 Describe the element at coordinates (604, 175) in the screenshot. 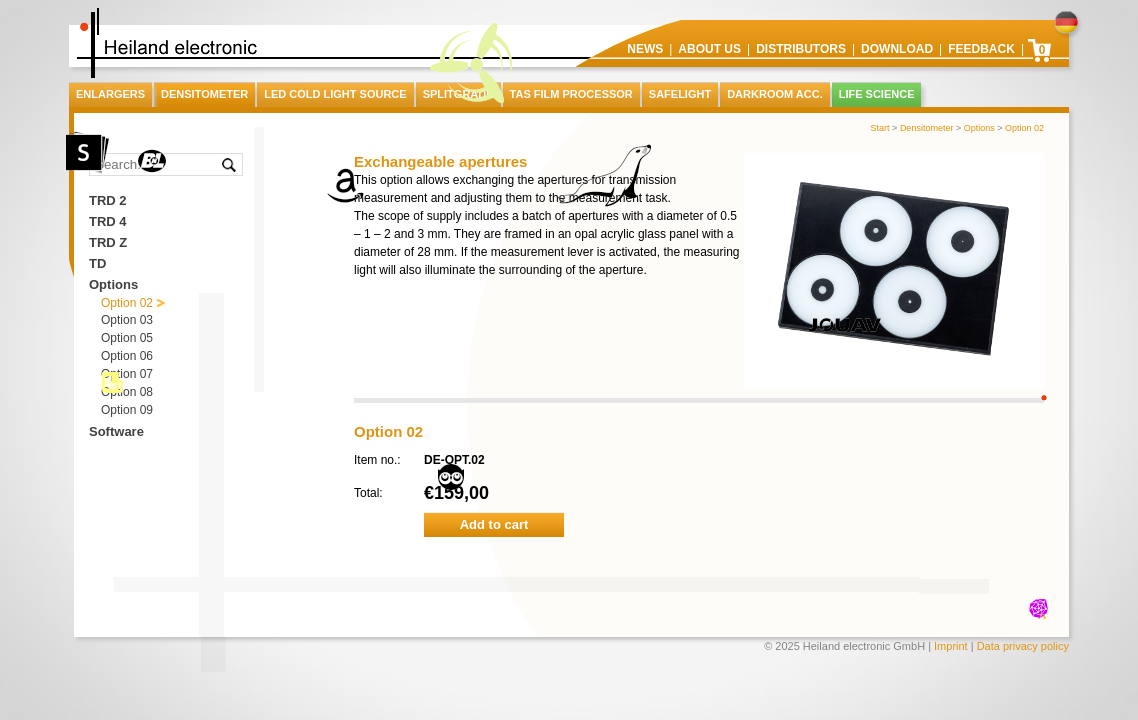

I see `mariadb foundation logo` at that location.